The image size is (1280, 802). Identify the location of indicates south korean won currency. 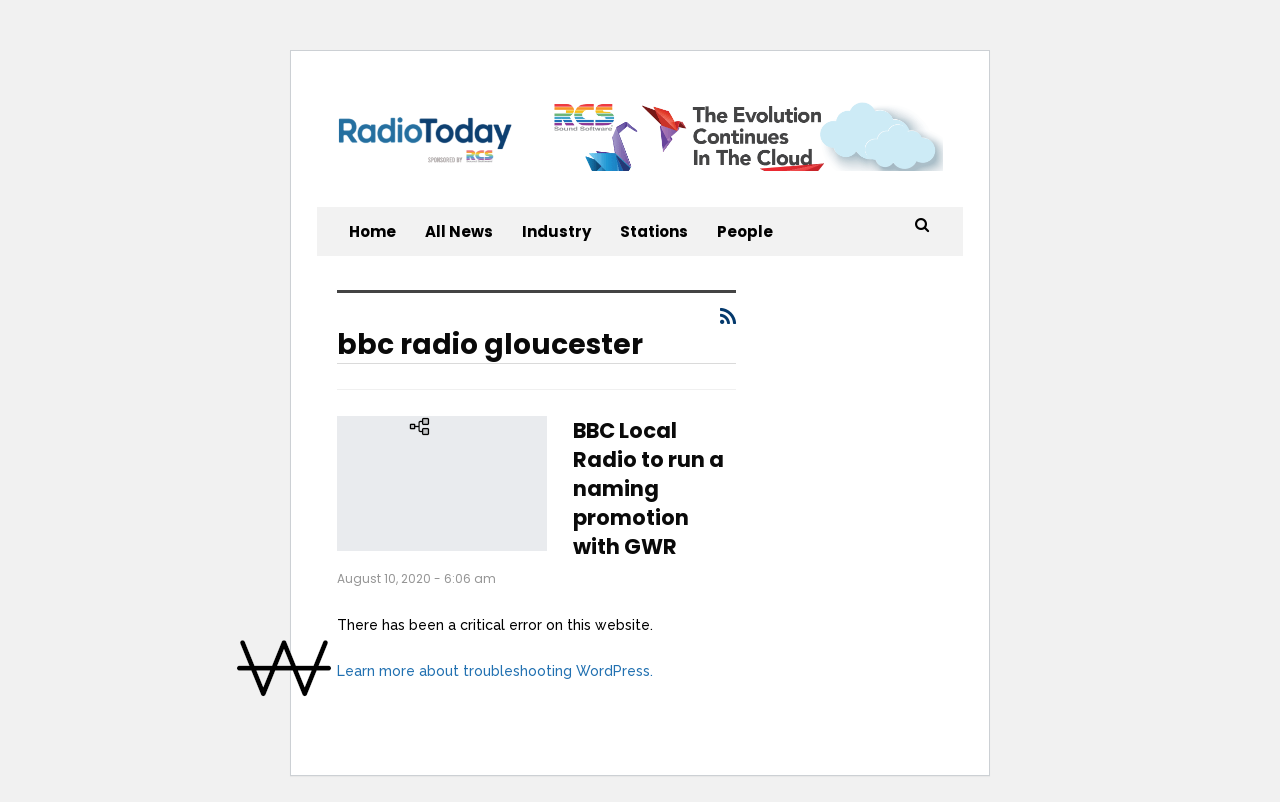
(284, 665).